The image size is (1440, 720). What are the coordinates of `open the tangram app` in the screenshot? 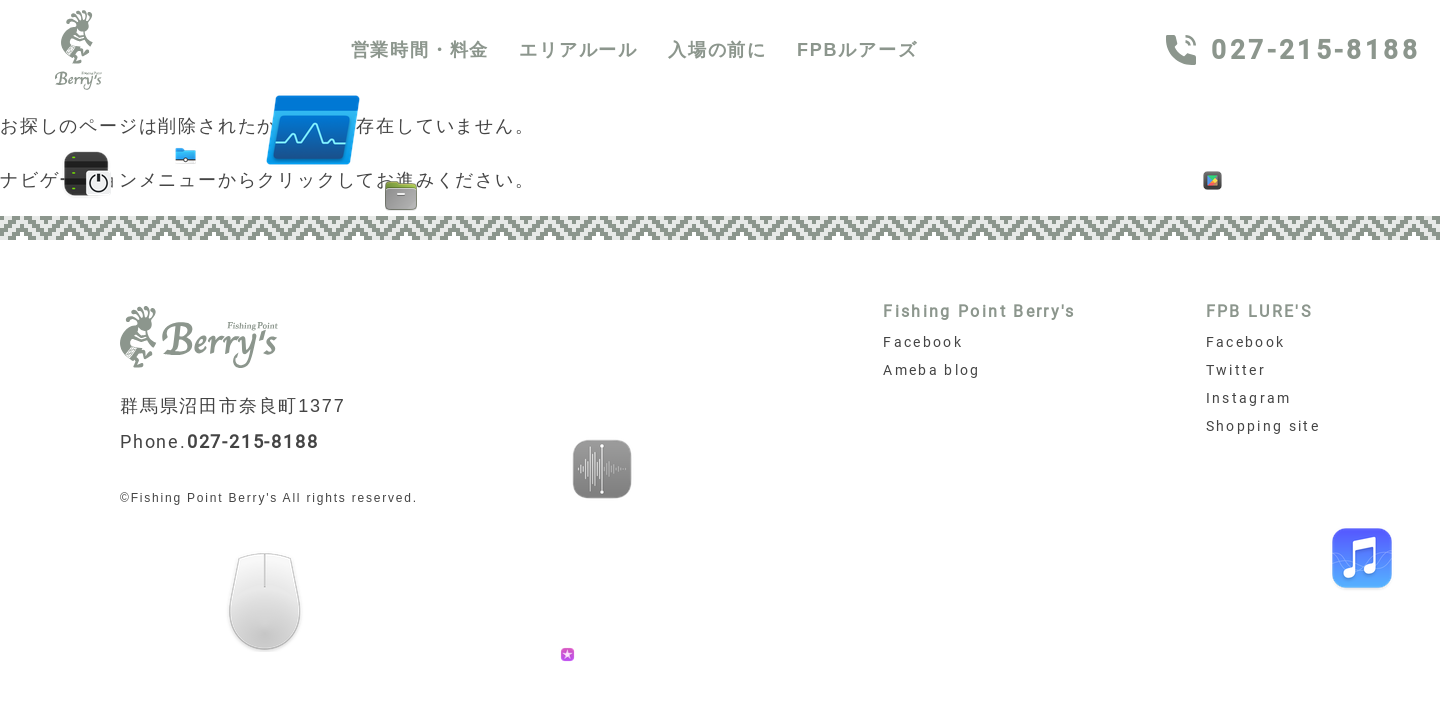 It's located at (1212, 180).